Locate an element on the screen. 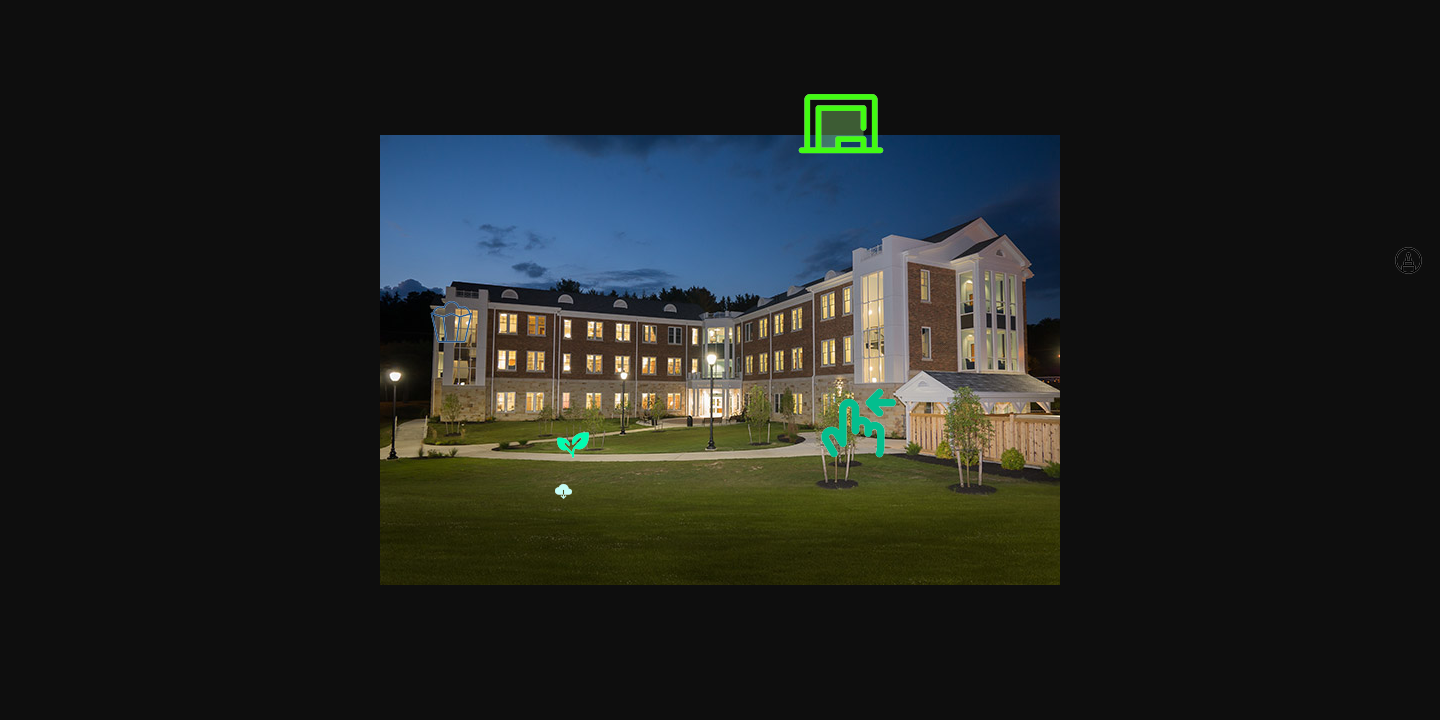  open presentation or teaching mode is located at coordinates (841, 125).